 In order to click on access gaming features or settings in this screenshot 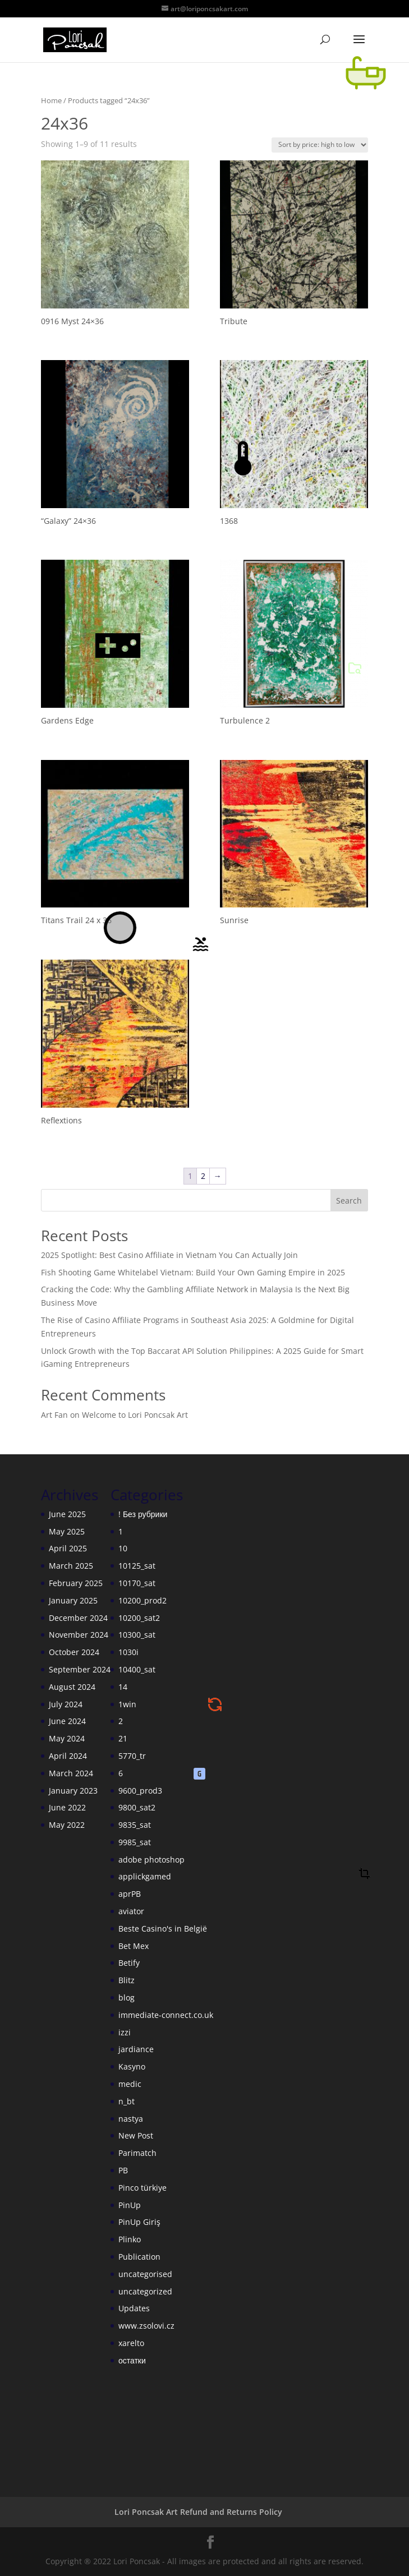, I will do `click(118, 646)`.